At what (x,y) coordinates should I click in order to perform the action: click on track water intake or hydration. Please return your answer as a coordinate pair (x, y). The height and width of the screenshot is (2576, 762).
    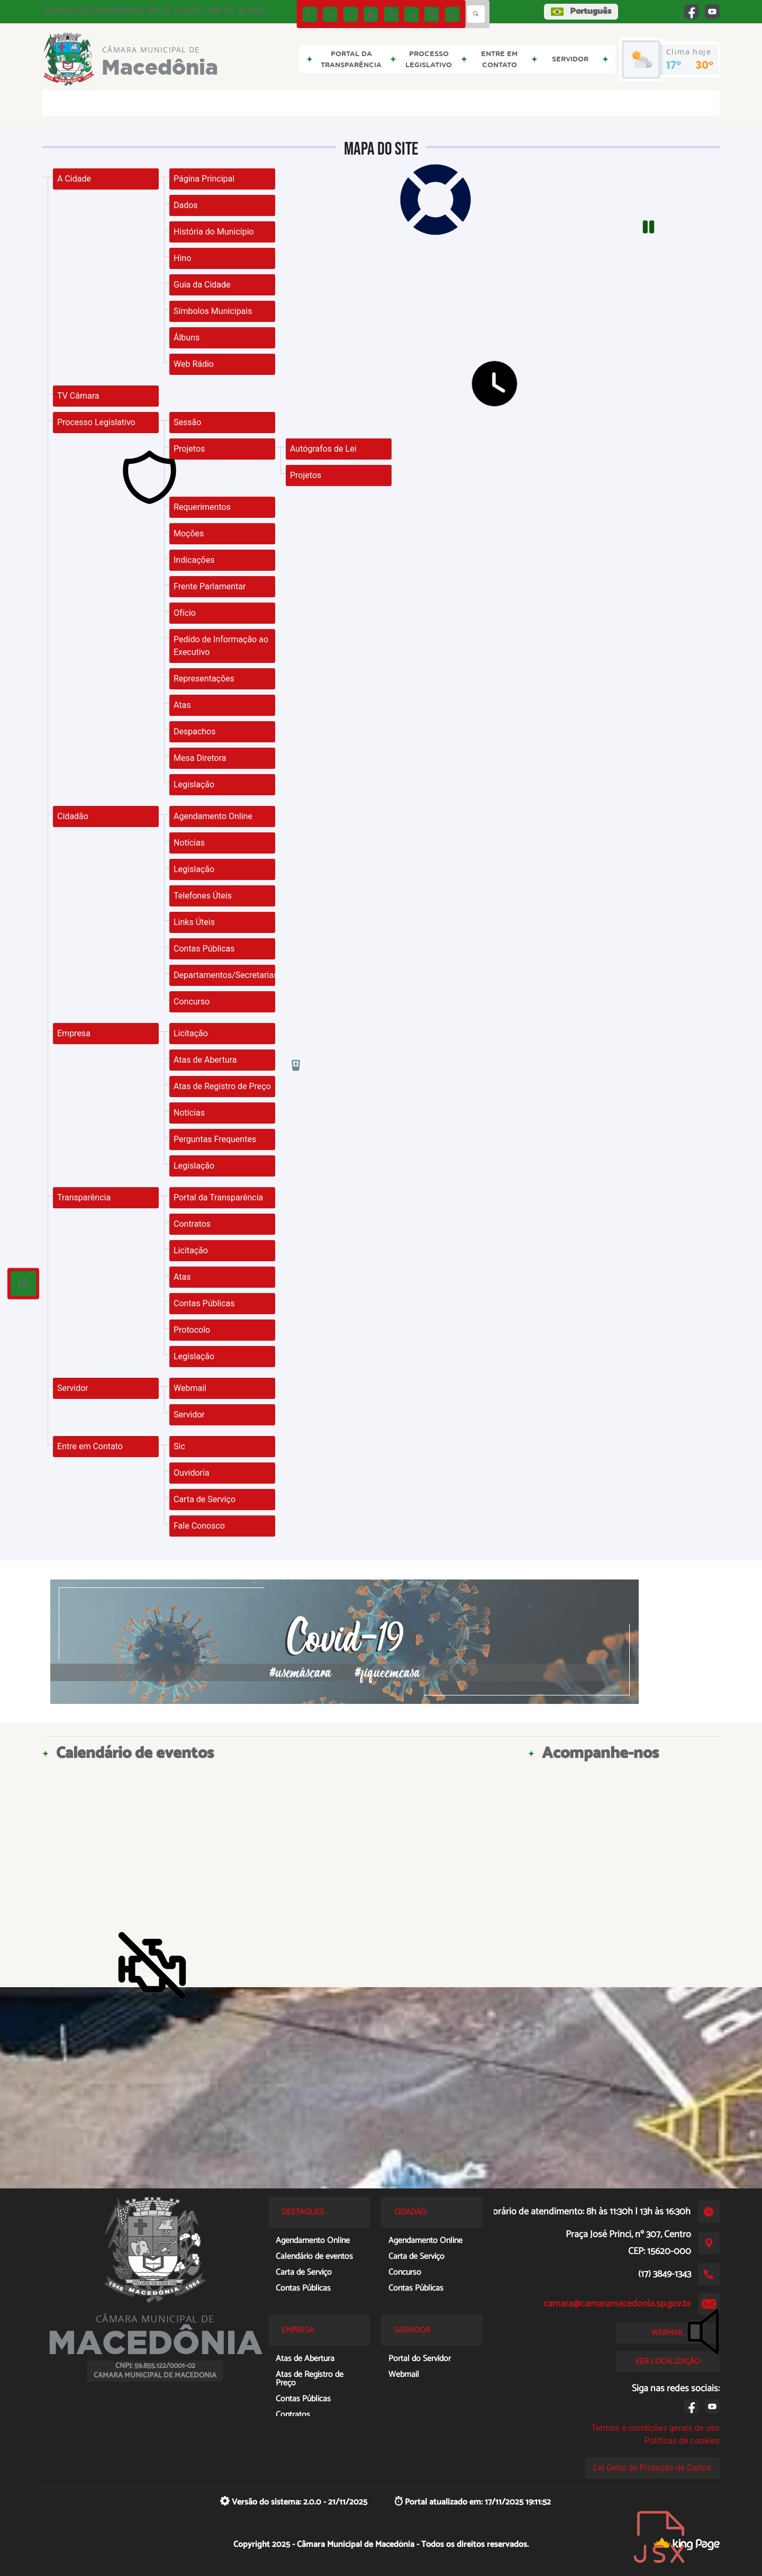
    Looking at the image, I should click on (296, 1065).